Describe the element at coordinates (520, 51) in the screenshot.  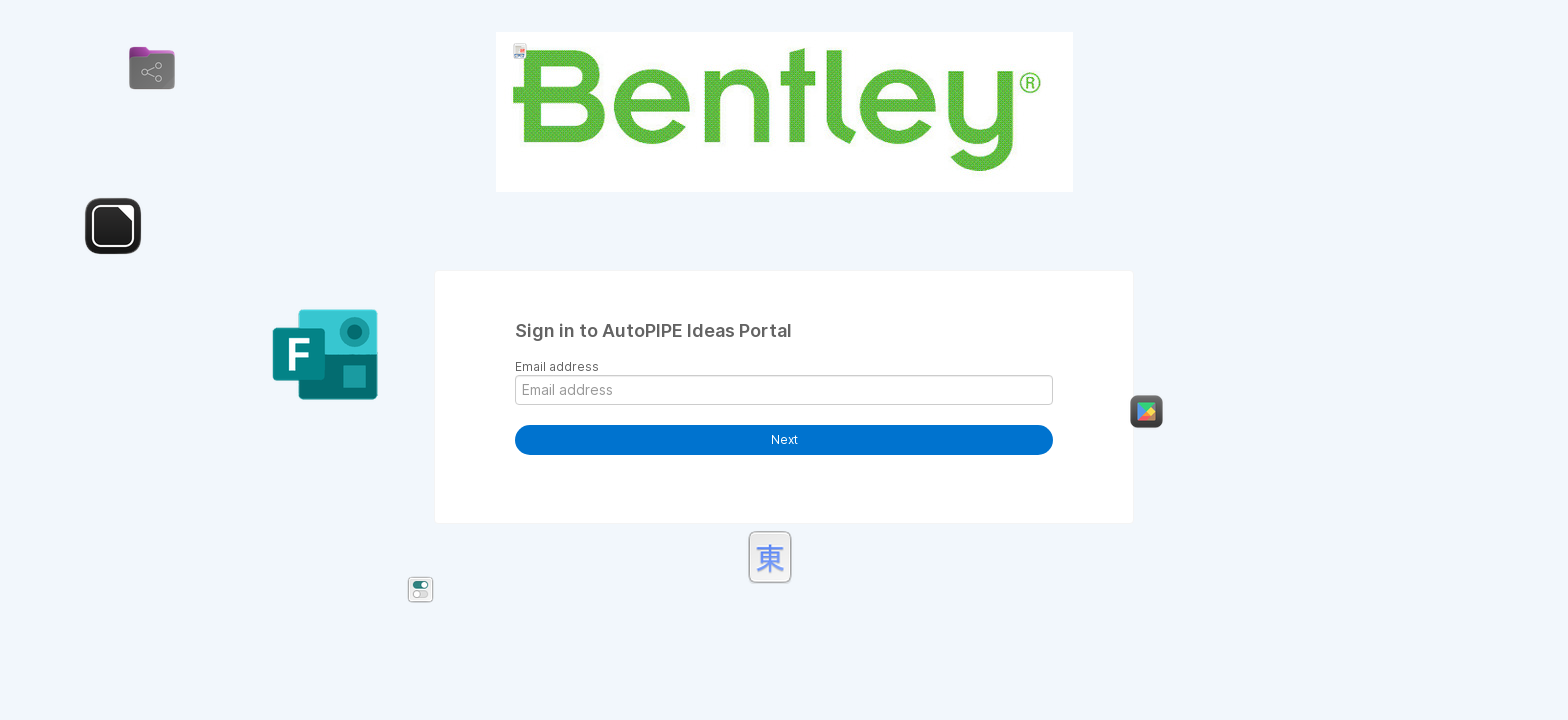
I see `open evince document viewer` at that location.